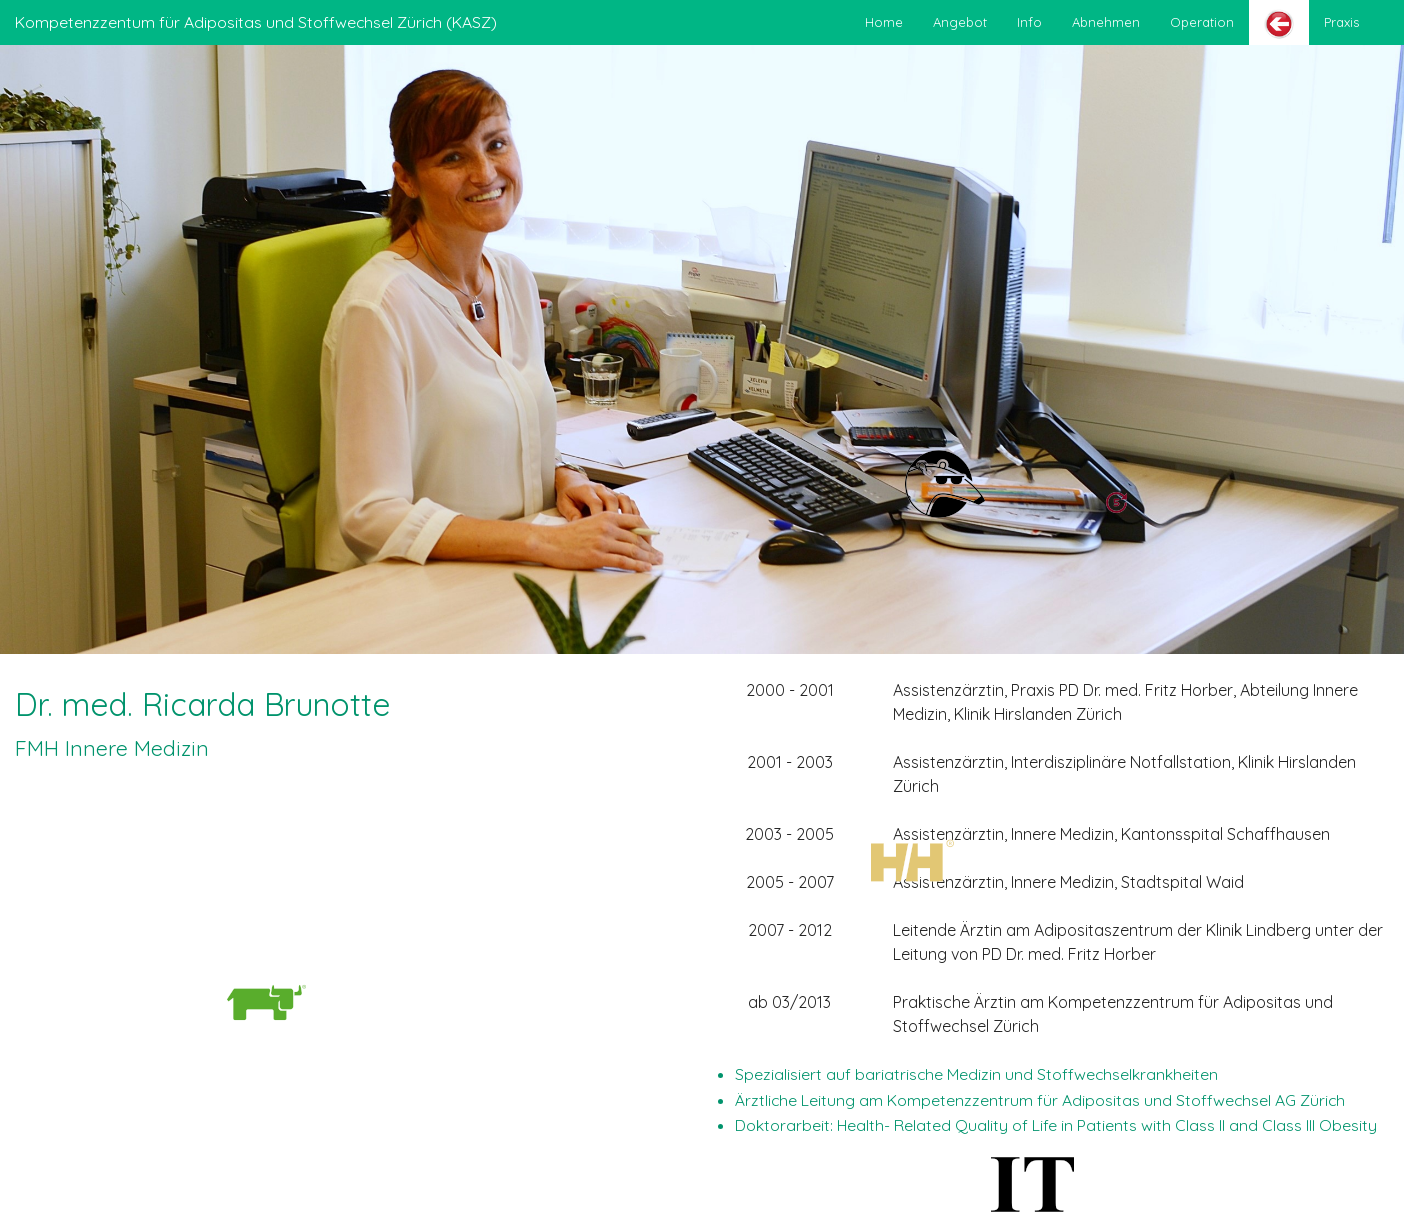 The height and width of the screenshot is (1230, 1404). Describe the element at coordinates (945, 484) in the screenshot. I see `open Qodo AI code assistant` at that location.